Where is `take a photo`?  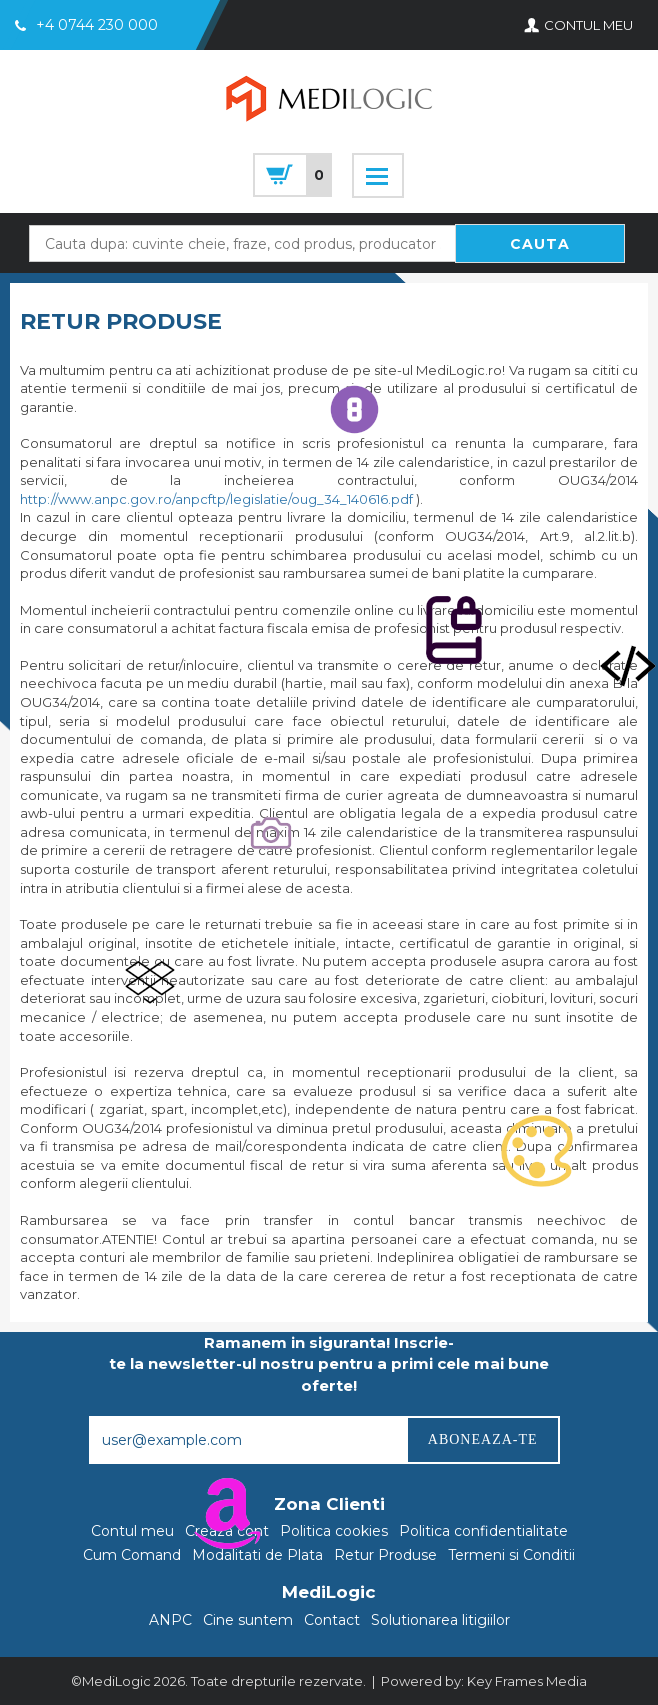 take a photo is located at coordinates (271, 833).